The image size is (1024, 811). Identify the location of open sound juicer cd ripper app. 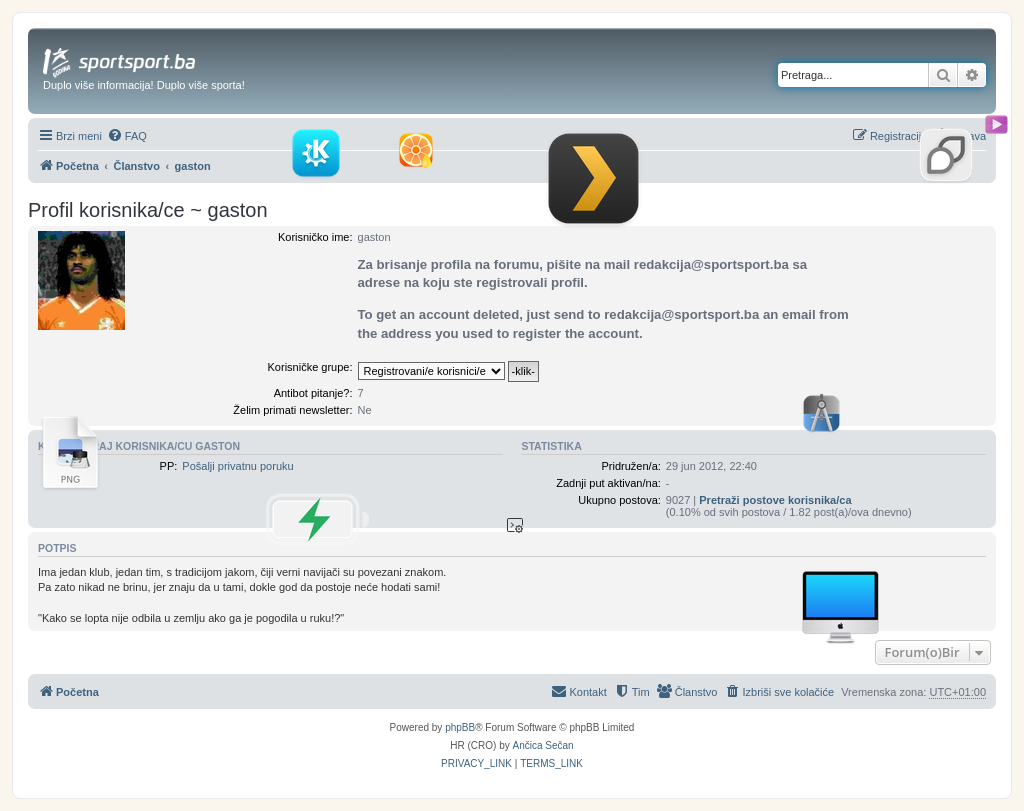
(416, 150).